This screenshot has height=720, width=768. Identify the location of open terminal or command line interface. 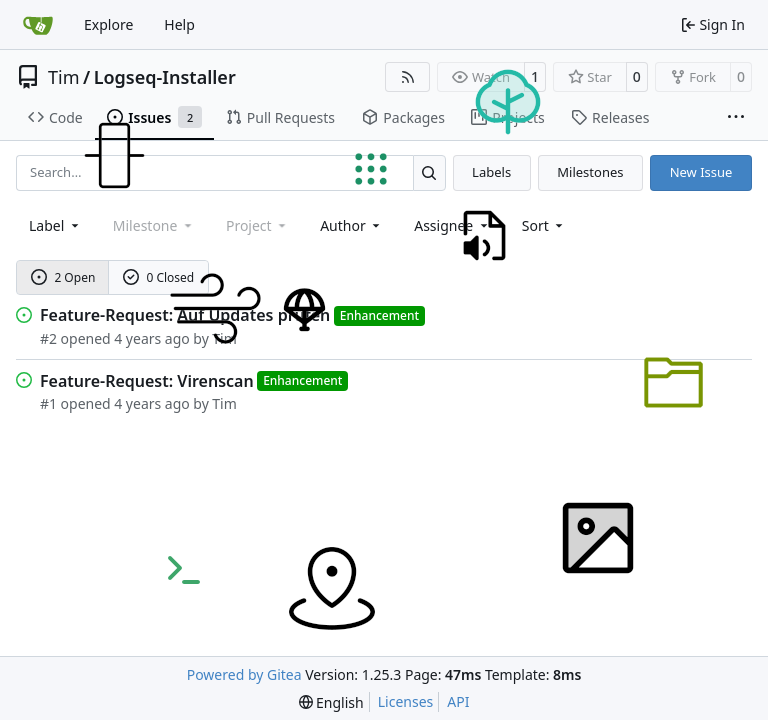
(184, 568).